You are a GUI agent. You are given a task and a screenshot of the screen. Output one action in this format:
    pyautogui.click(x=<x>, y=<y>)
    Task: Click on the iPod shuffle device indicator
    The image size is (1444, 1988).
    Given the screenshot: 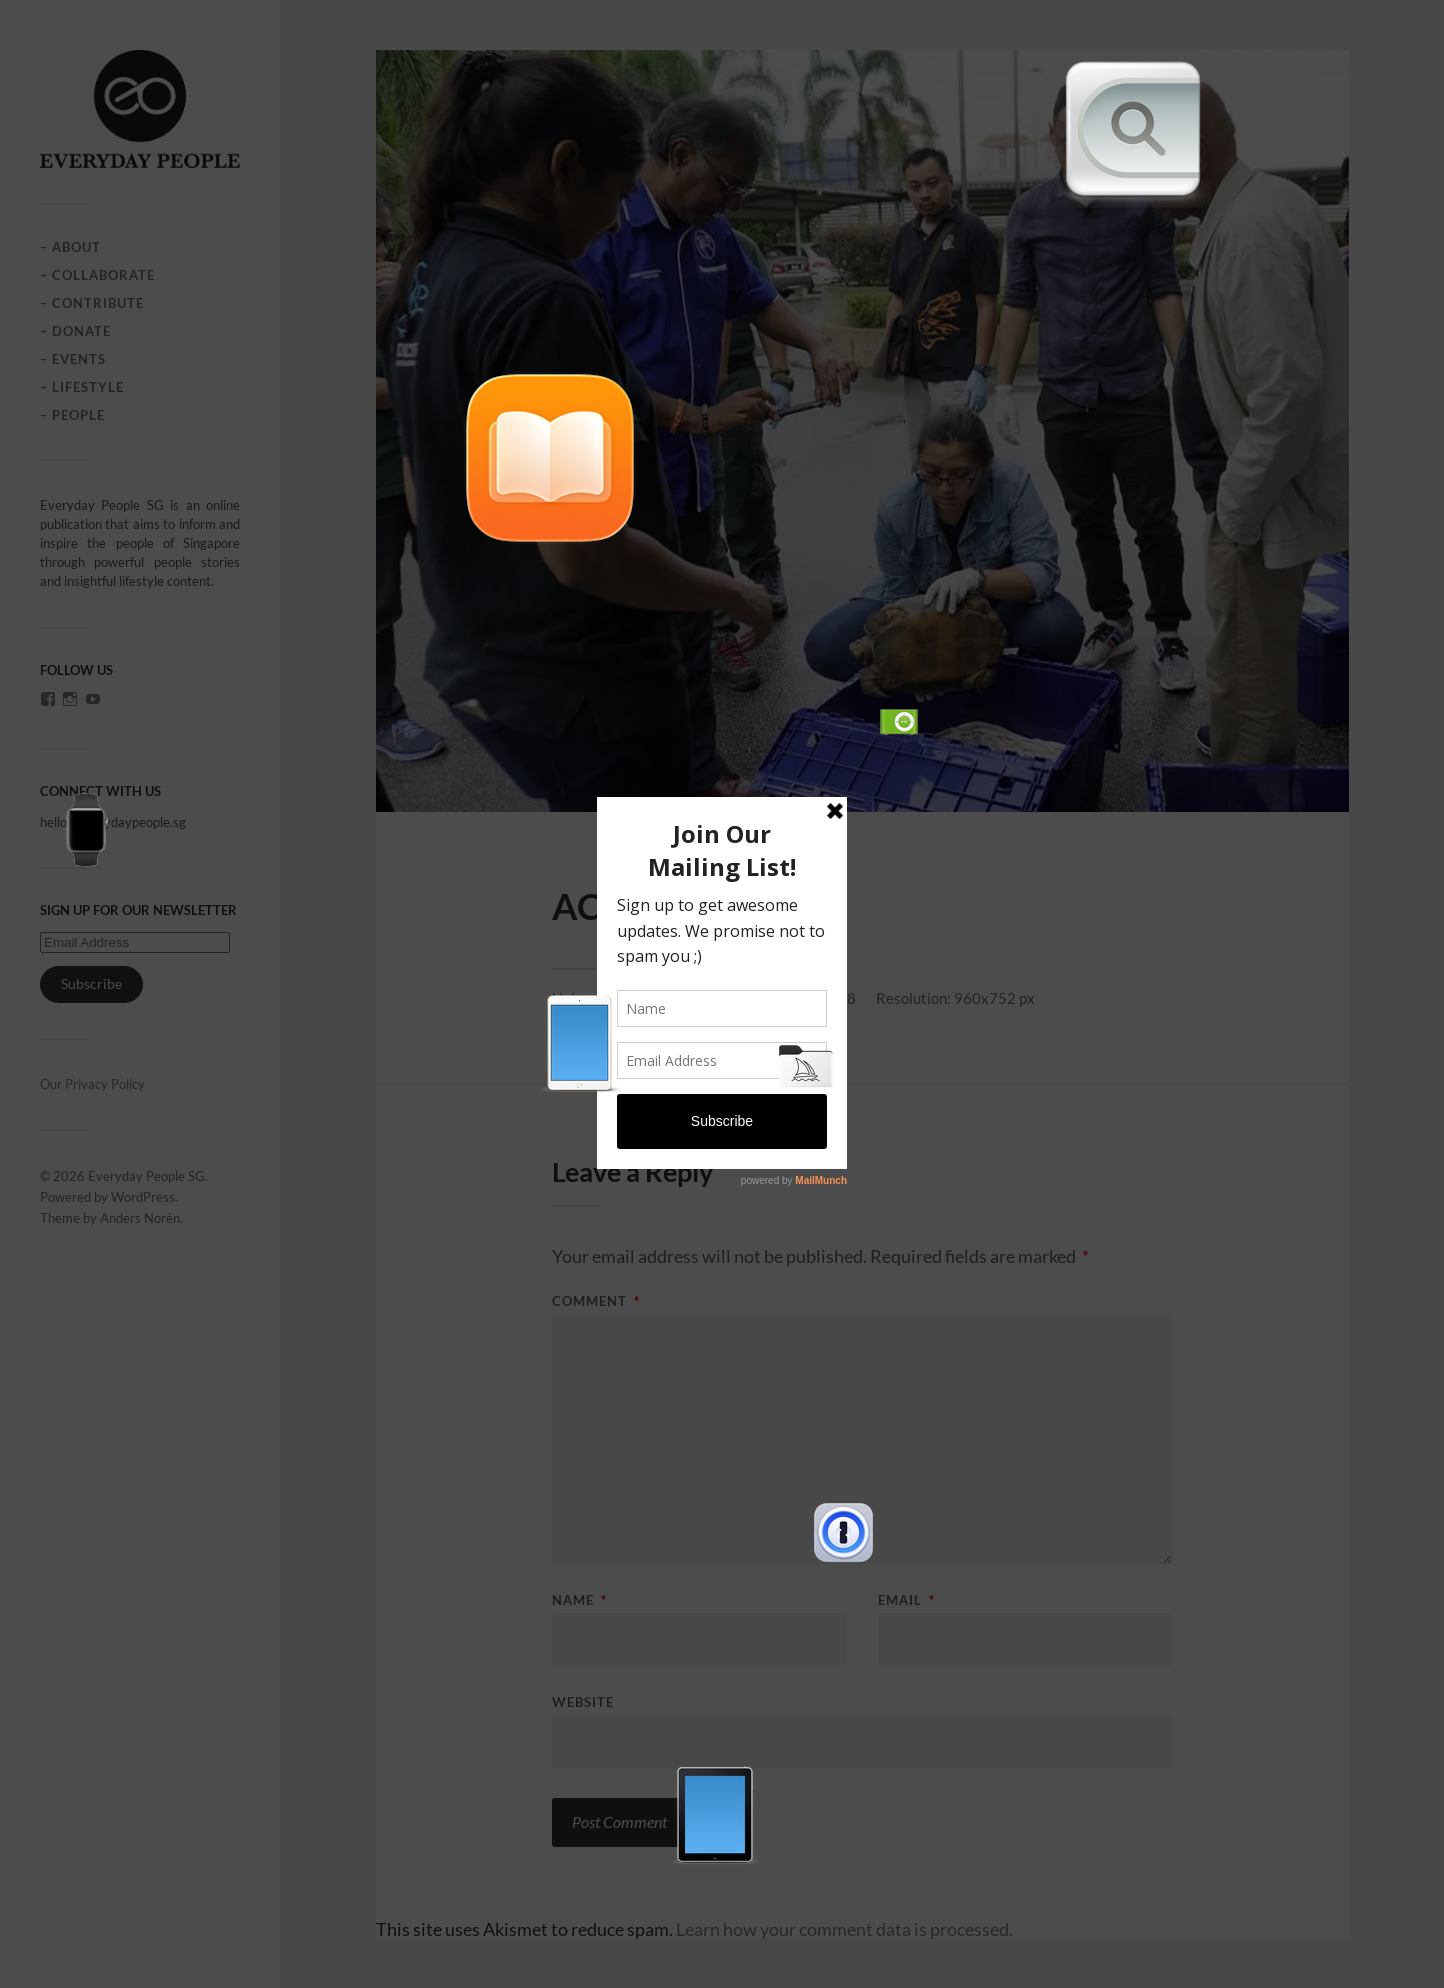 What is the action you would take?
    pyautogui.click(x=899, y=715)
    